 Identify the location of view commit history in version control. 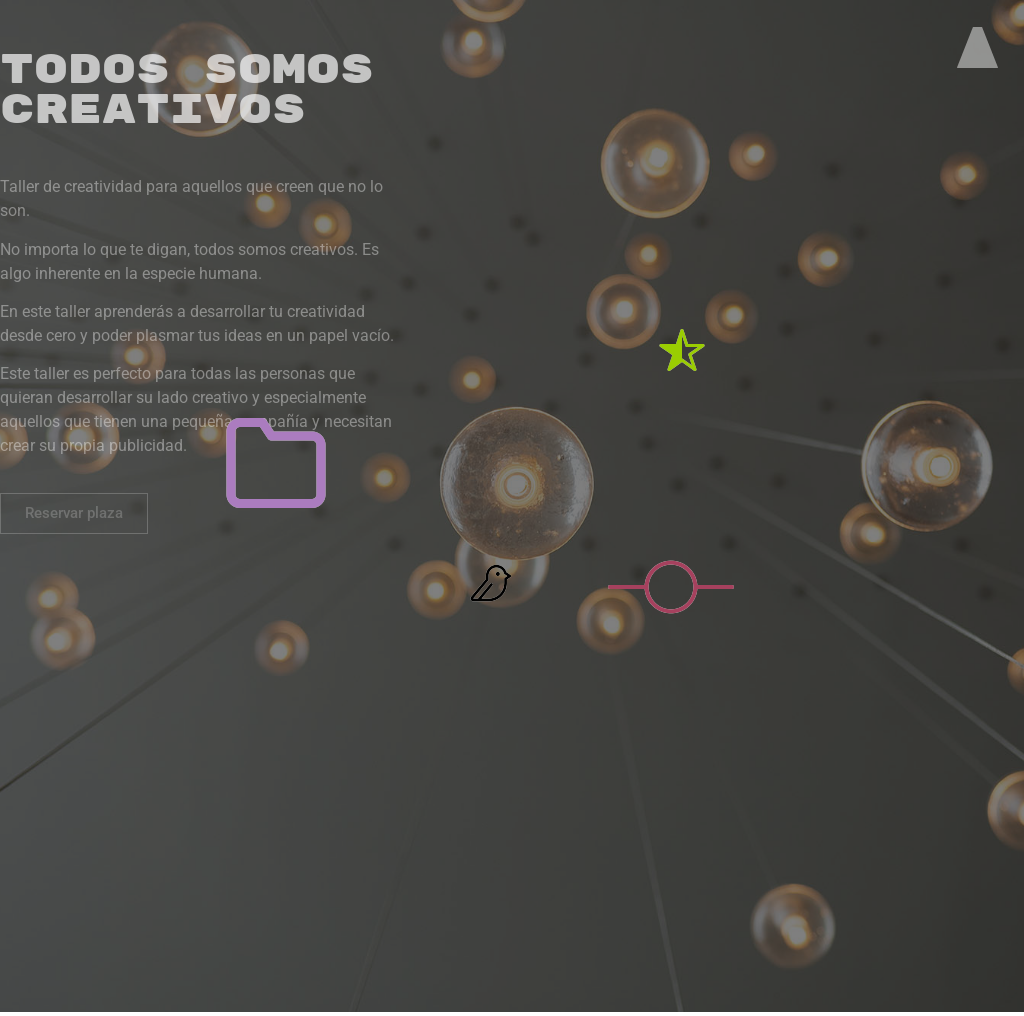
(671, 587).